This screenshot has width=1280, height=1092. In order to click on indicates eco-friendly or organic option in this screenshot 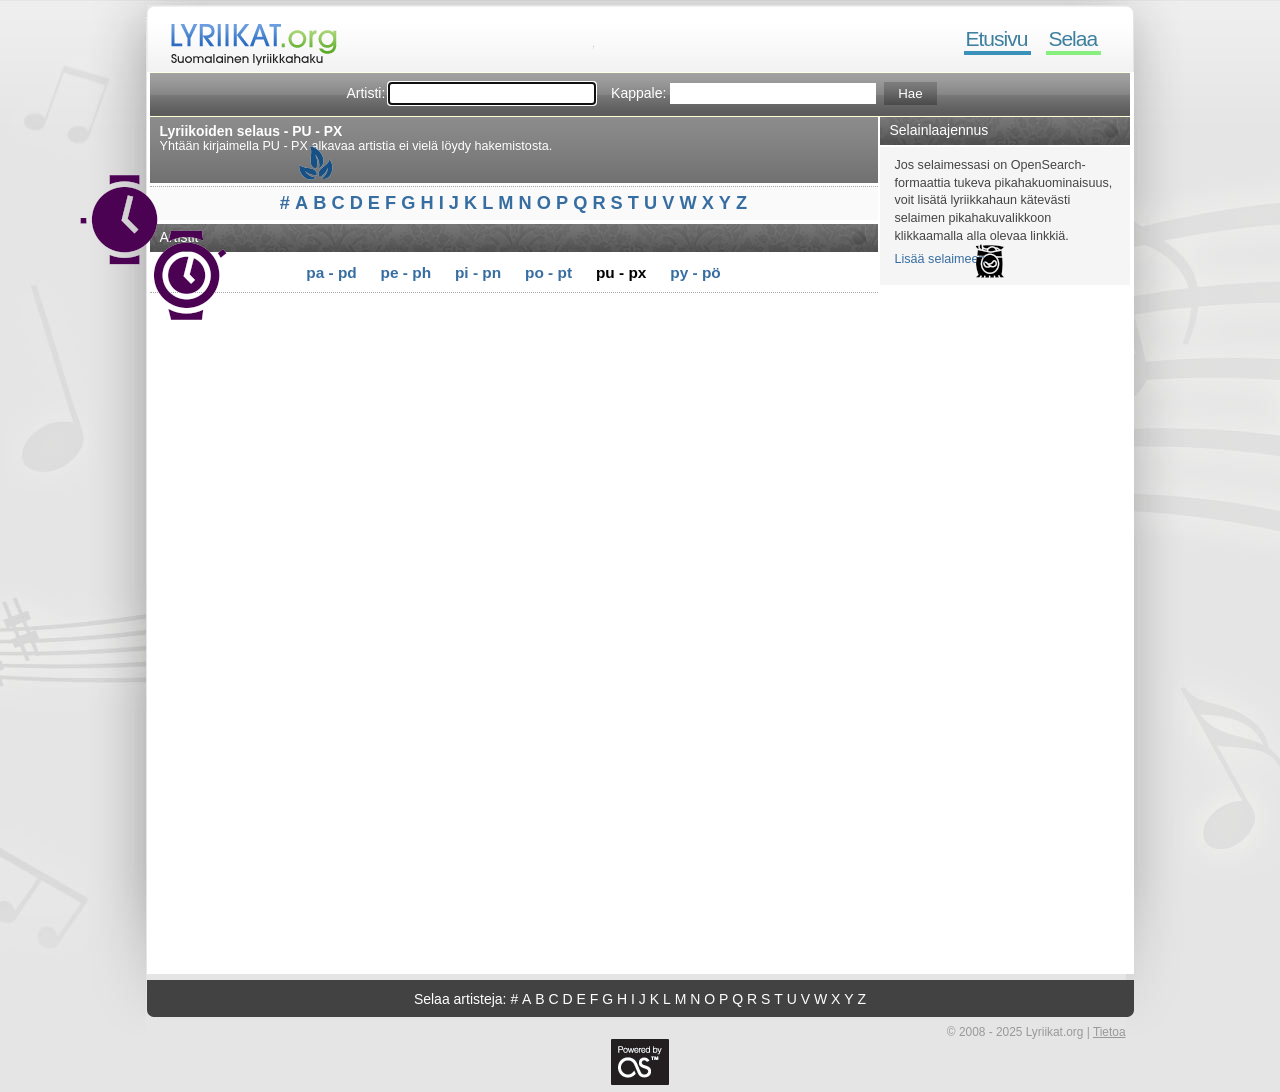, I will do `click(316, 163)`.